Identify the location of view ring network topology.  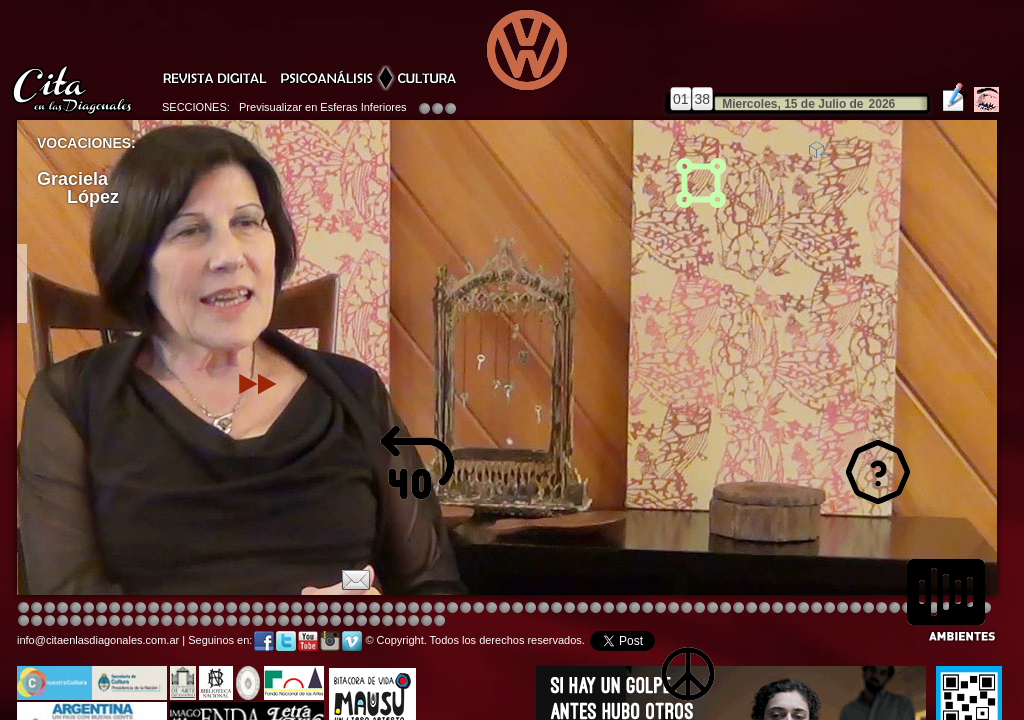
(701, 183).